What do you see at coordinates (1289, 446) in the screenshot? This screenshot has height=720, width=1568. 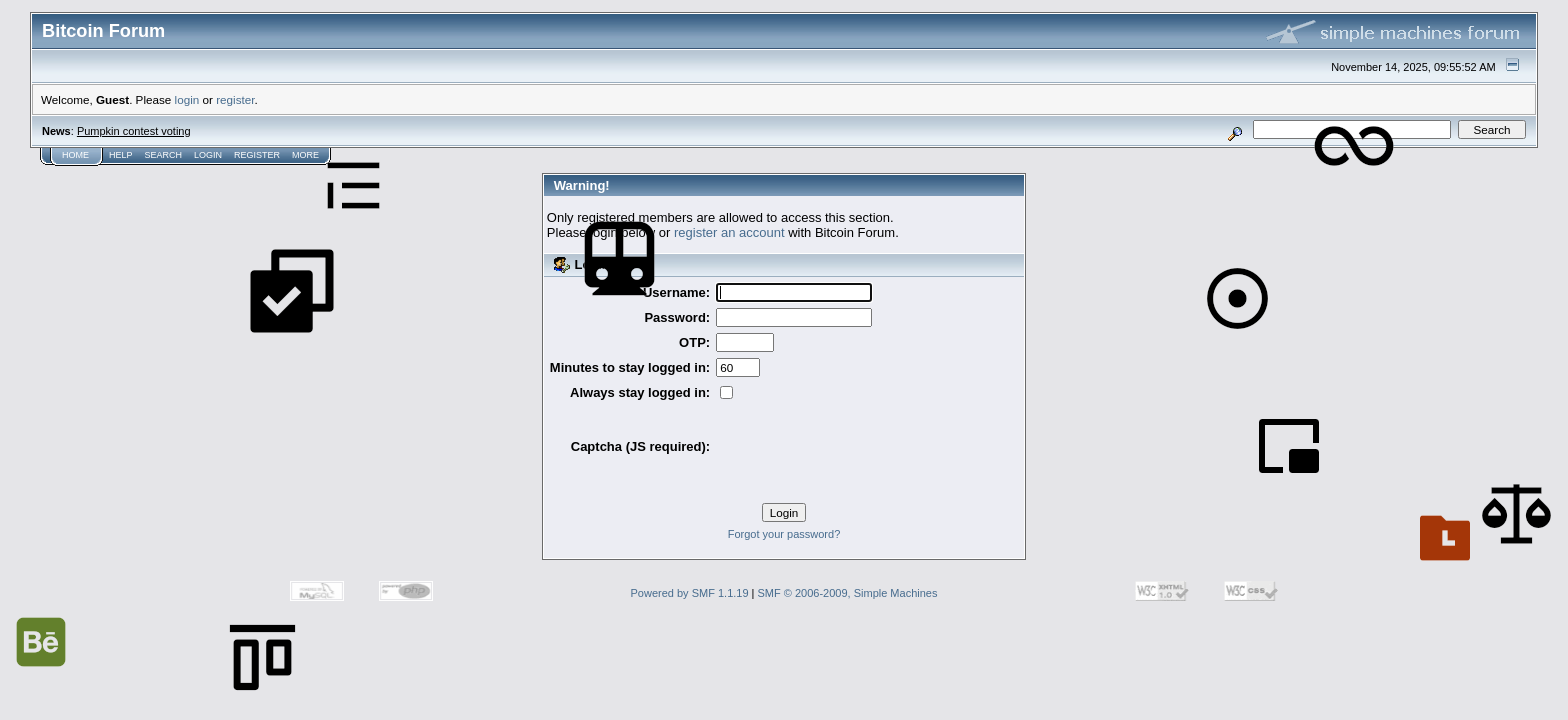 I see `enable picture-in-picture mode` at bounding box center [1289, 446].